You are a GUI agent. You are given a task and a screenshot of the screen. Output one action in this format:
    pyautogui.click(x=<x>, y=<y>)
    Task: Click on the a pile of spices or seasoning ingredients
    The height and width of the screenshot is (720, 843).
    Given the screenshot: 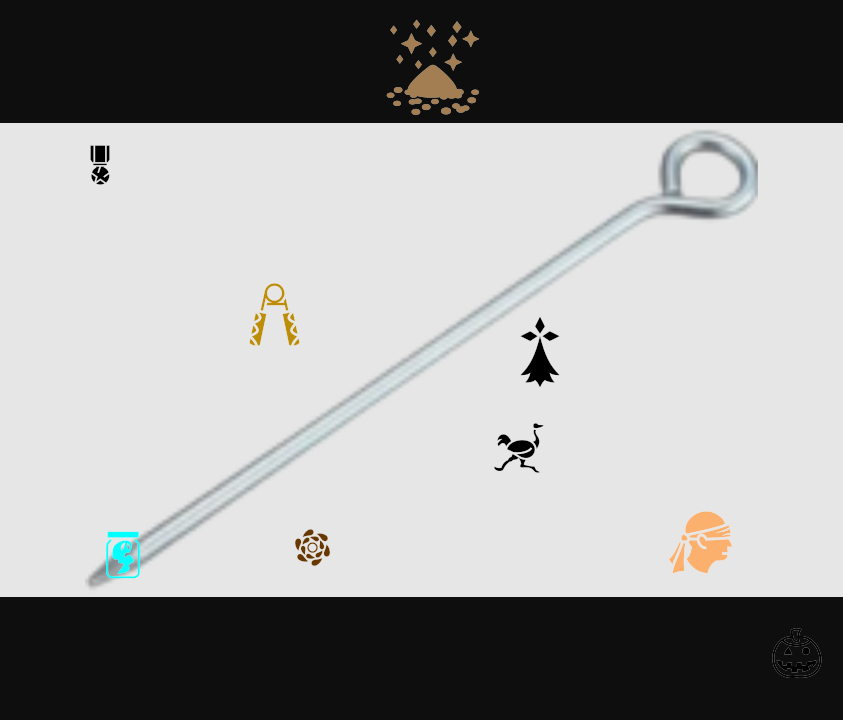 What is the action you would take?
    pyautogui.click(x=433, y=67)
    